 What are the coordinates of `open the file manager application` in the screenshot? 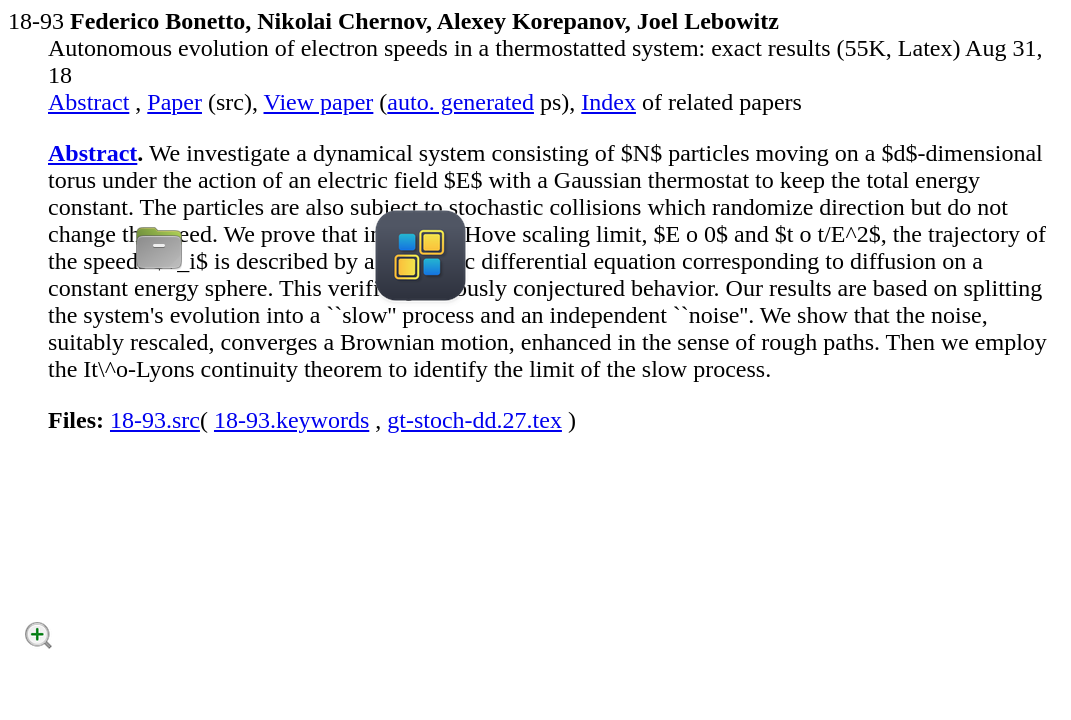 It's located at (159, 248).